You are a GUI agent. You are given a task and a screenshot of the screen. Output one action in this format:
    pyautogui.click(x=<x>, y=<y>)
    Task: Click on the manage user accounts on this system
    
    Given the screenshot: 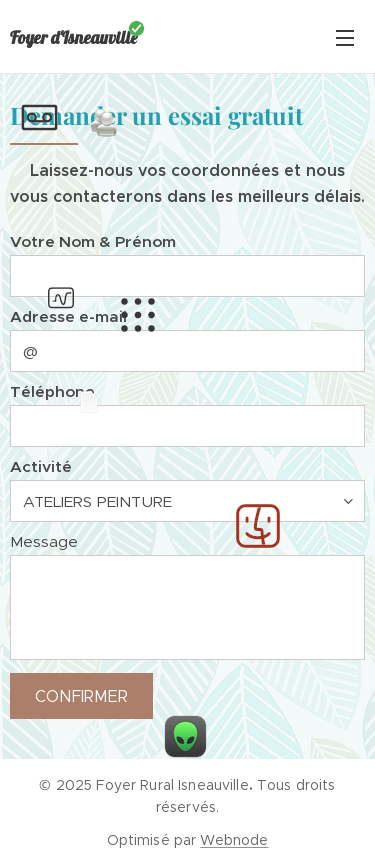 What is the action you would take?
    pyautogui.click(x=104, y=123)
    